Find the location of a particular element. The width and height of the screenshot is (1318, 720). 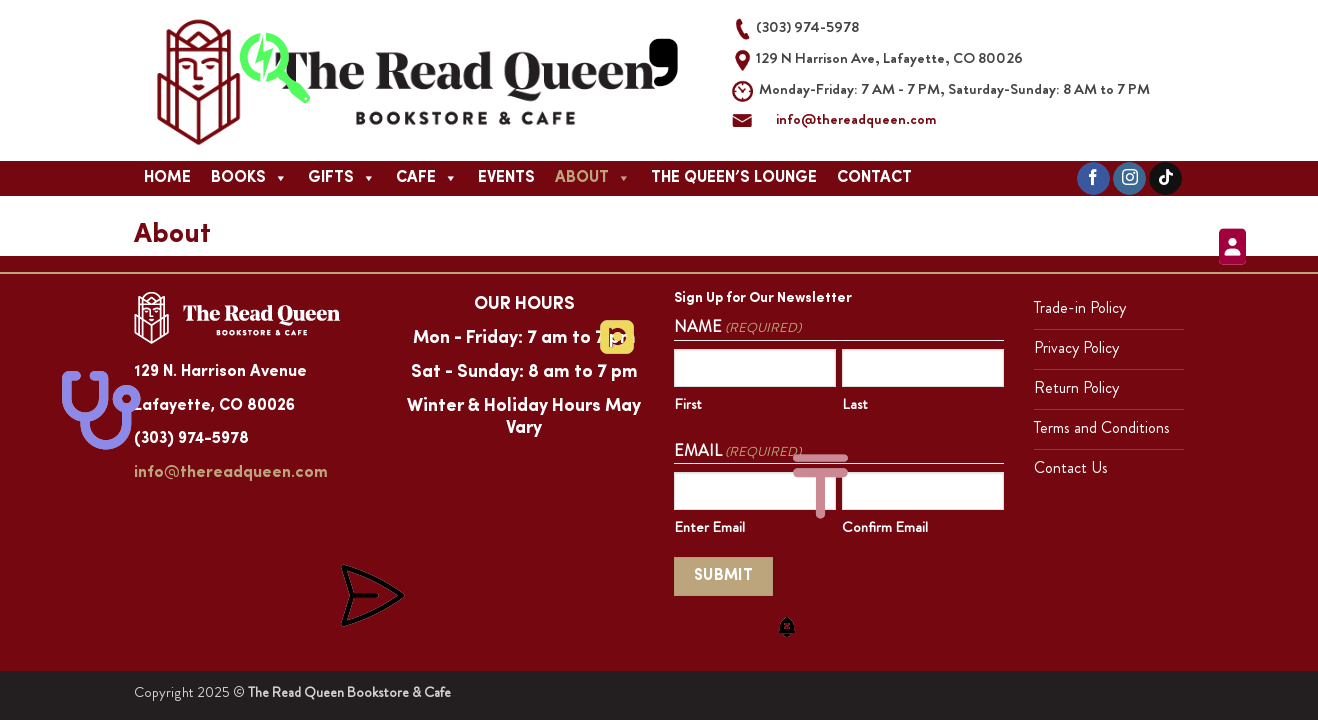

access health or medical features is located at coordinates (99, 408).